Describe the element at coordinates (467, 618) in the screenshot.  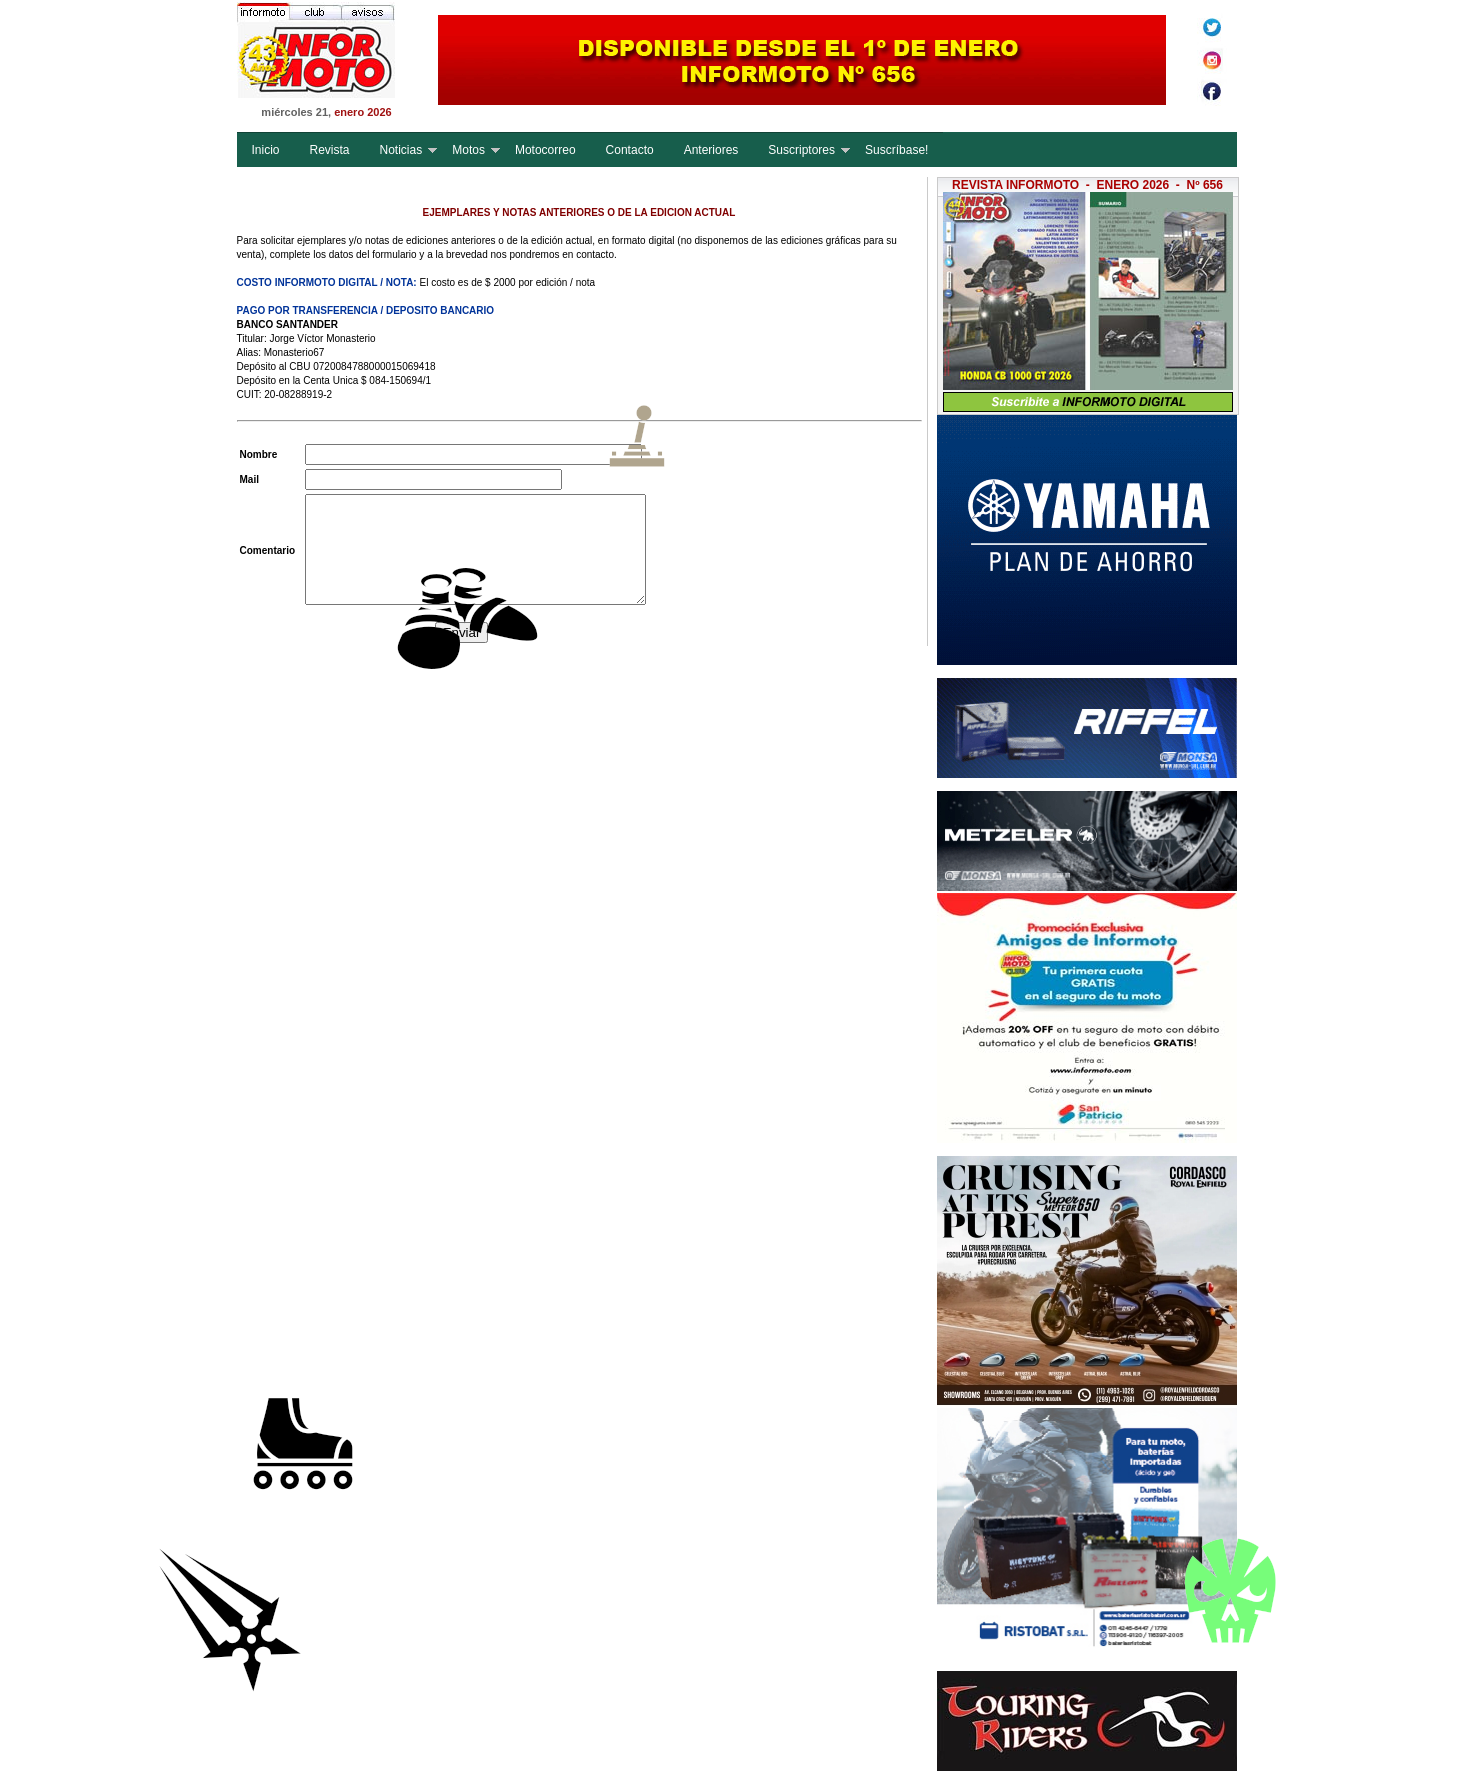
I see `sonic the hedgehog character or game reference` at that location.